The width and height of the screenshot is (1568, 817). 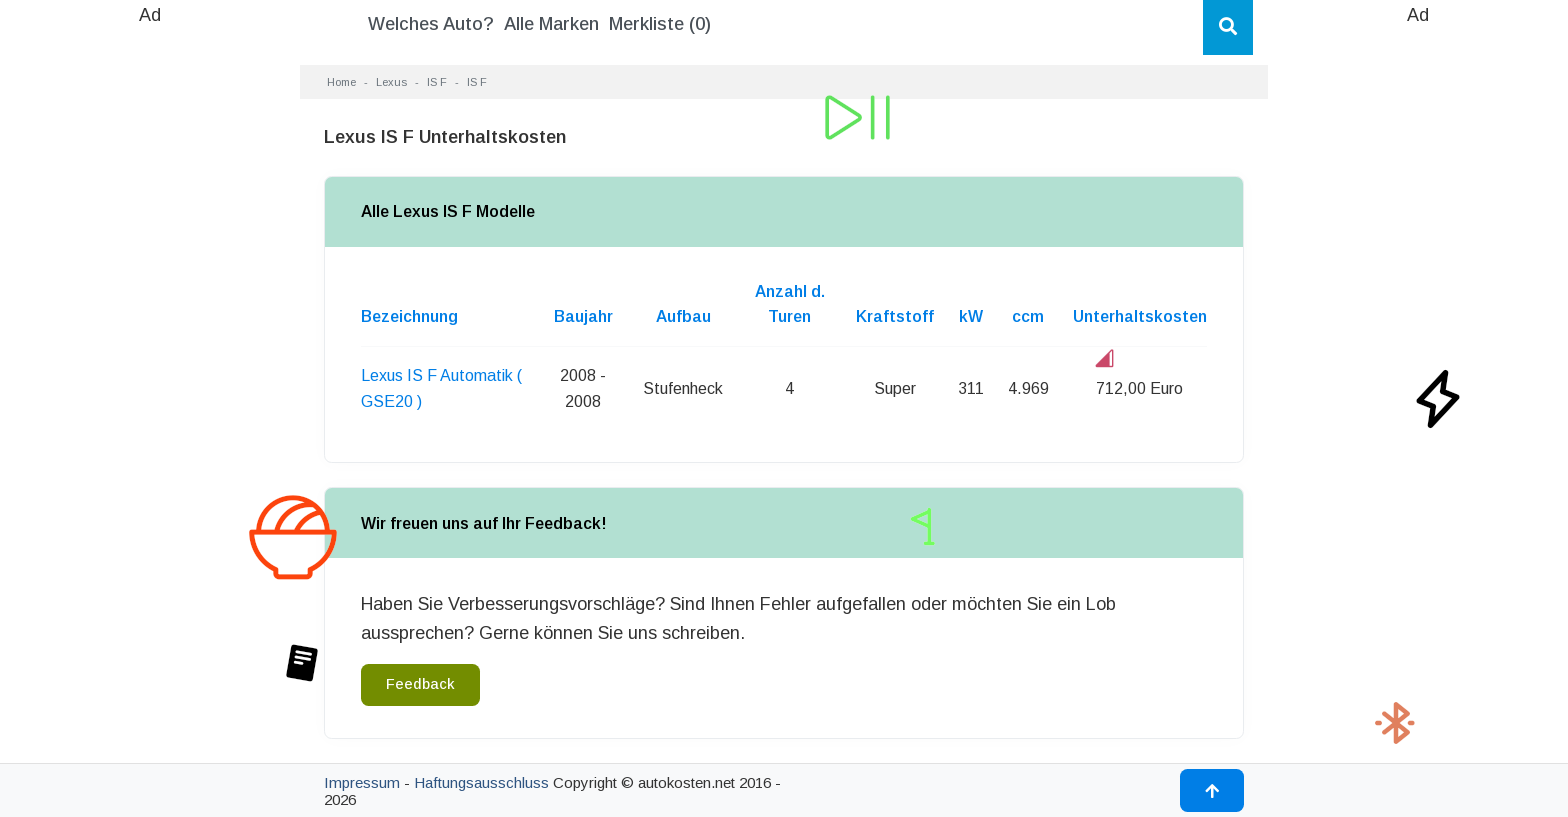 I want to click on indicates an active bluetooth connection, so click(x=1396, y=723).